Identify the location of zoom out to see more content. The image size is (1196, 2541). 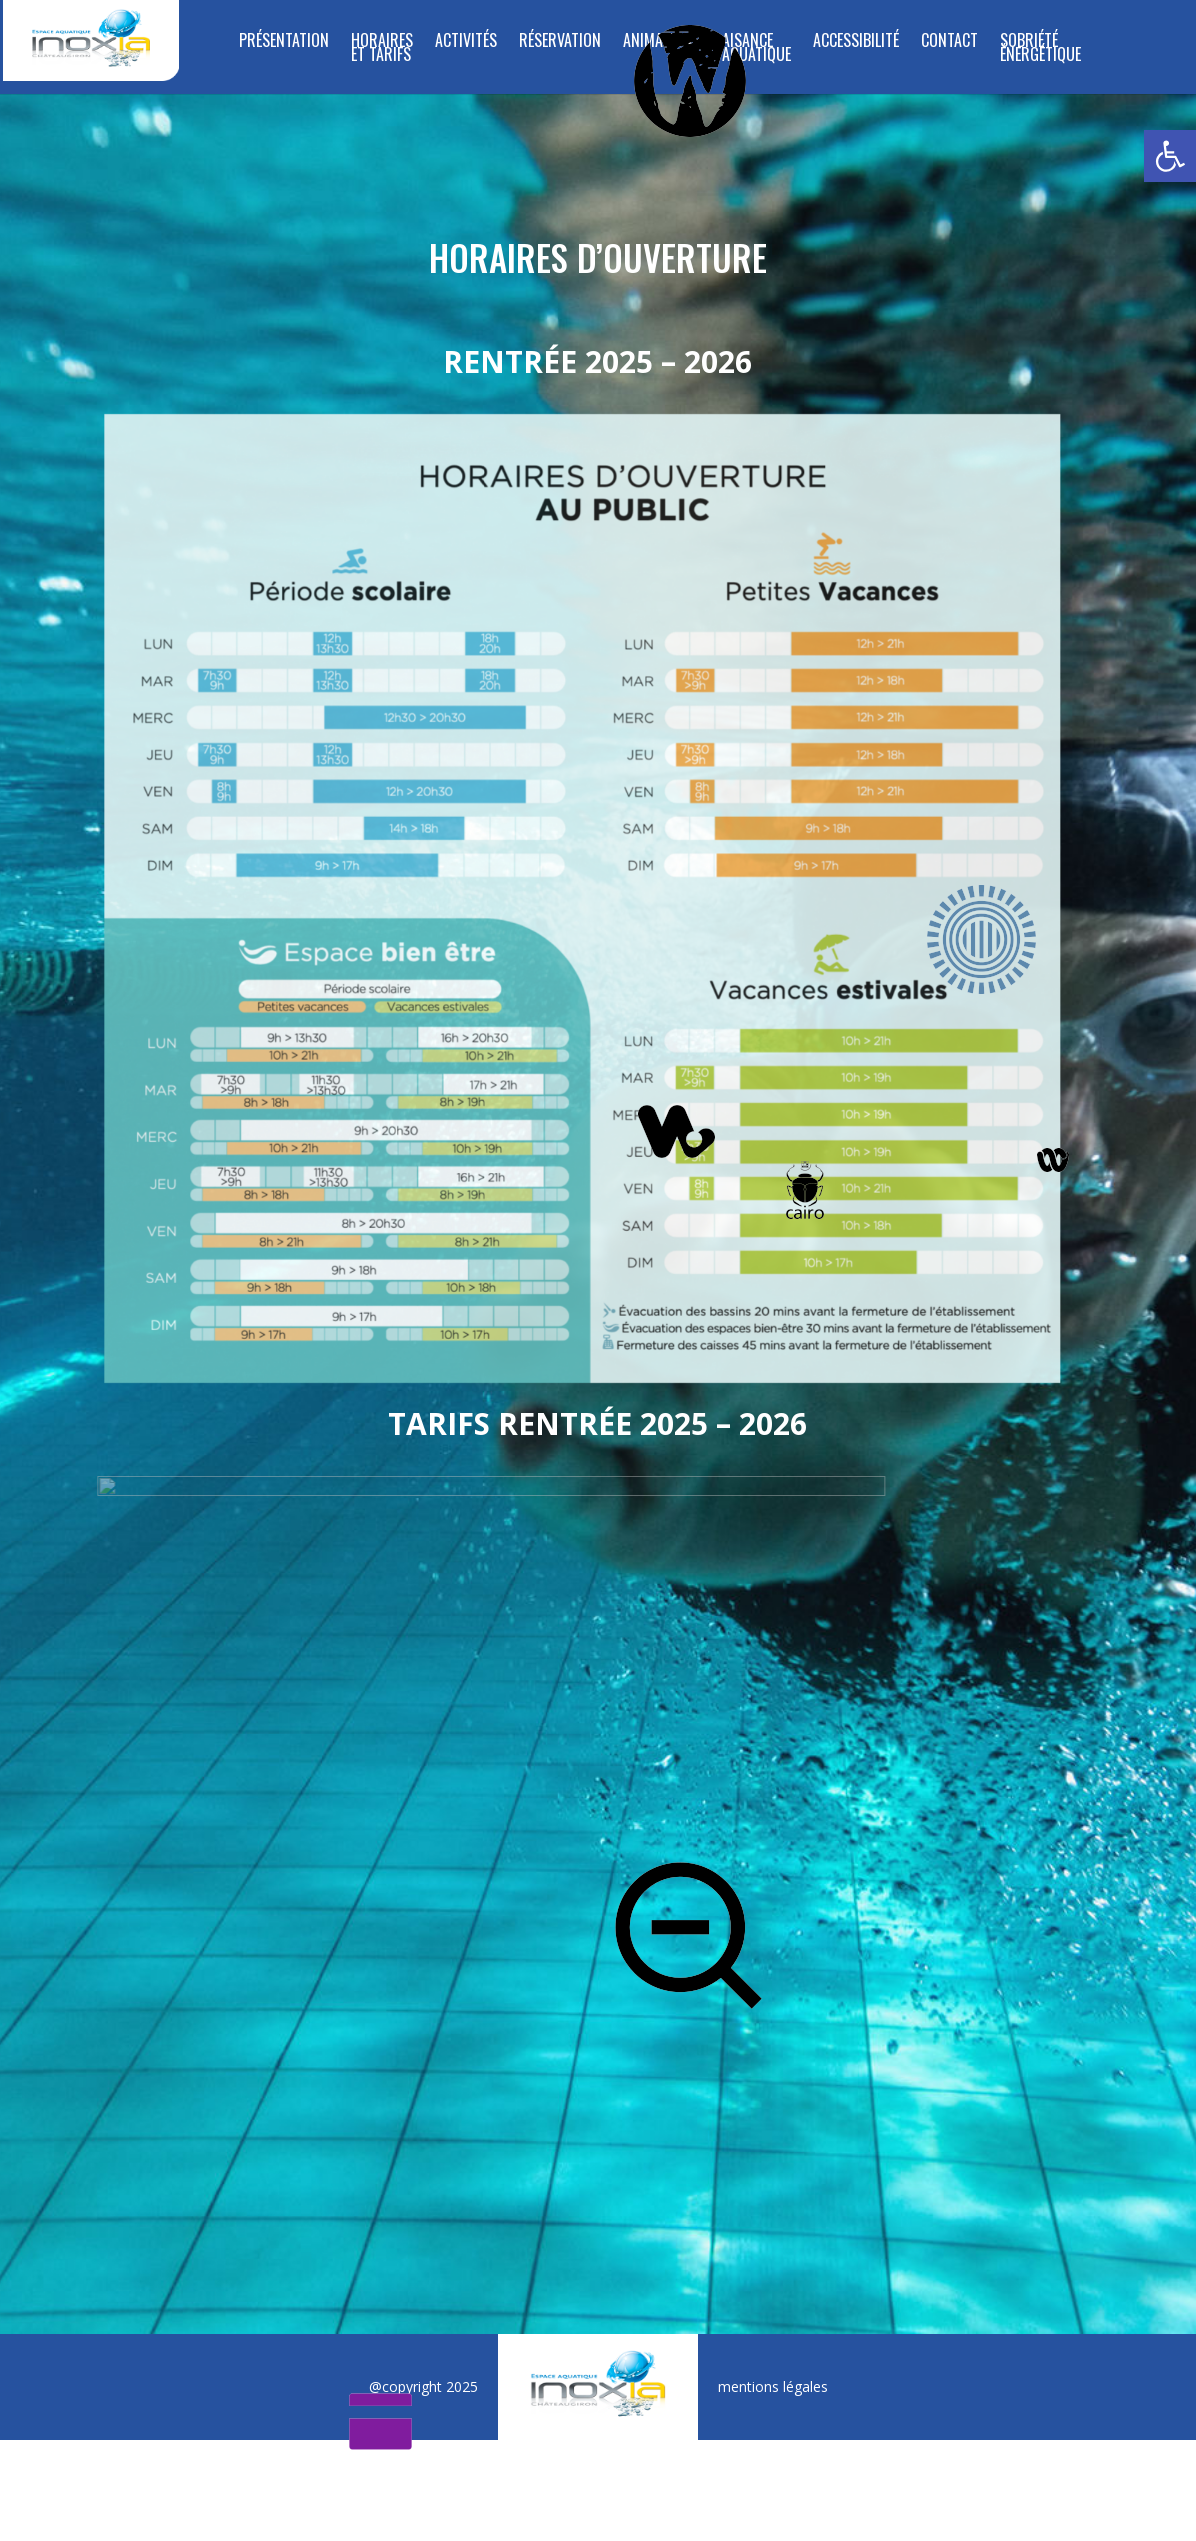
(687, 1934).